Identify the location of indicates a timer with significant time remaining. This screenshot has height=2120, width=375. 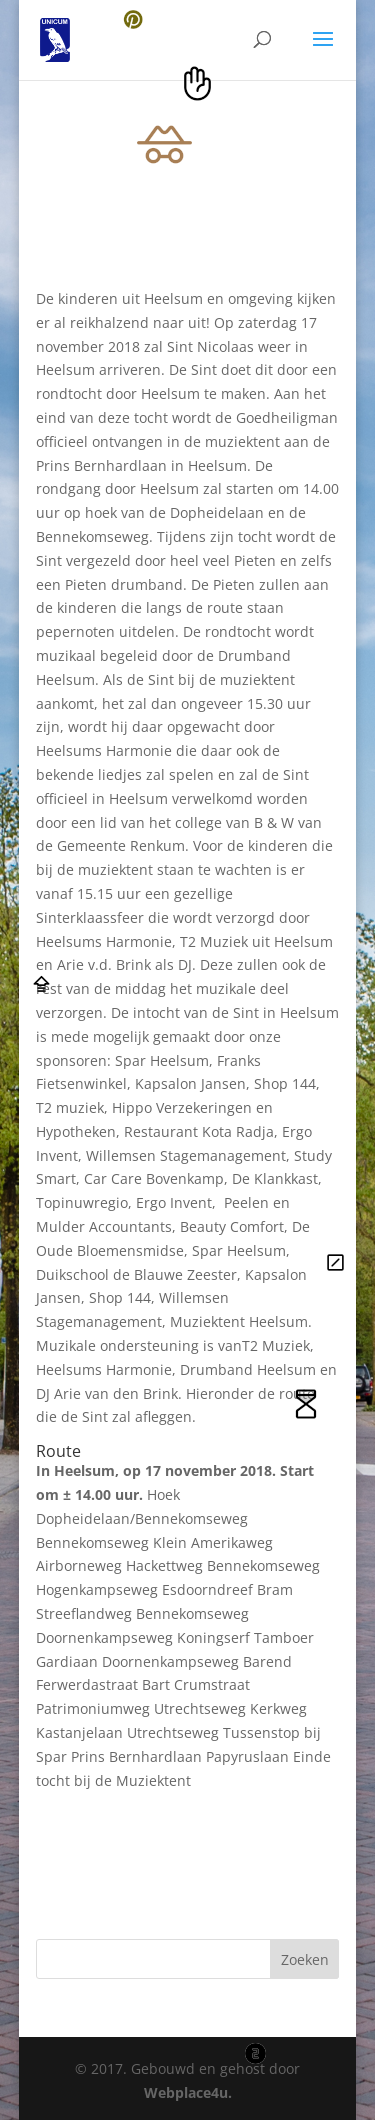
(306, 1404).